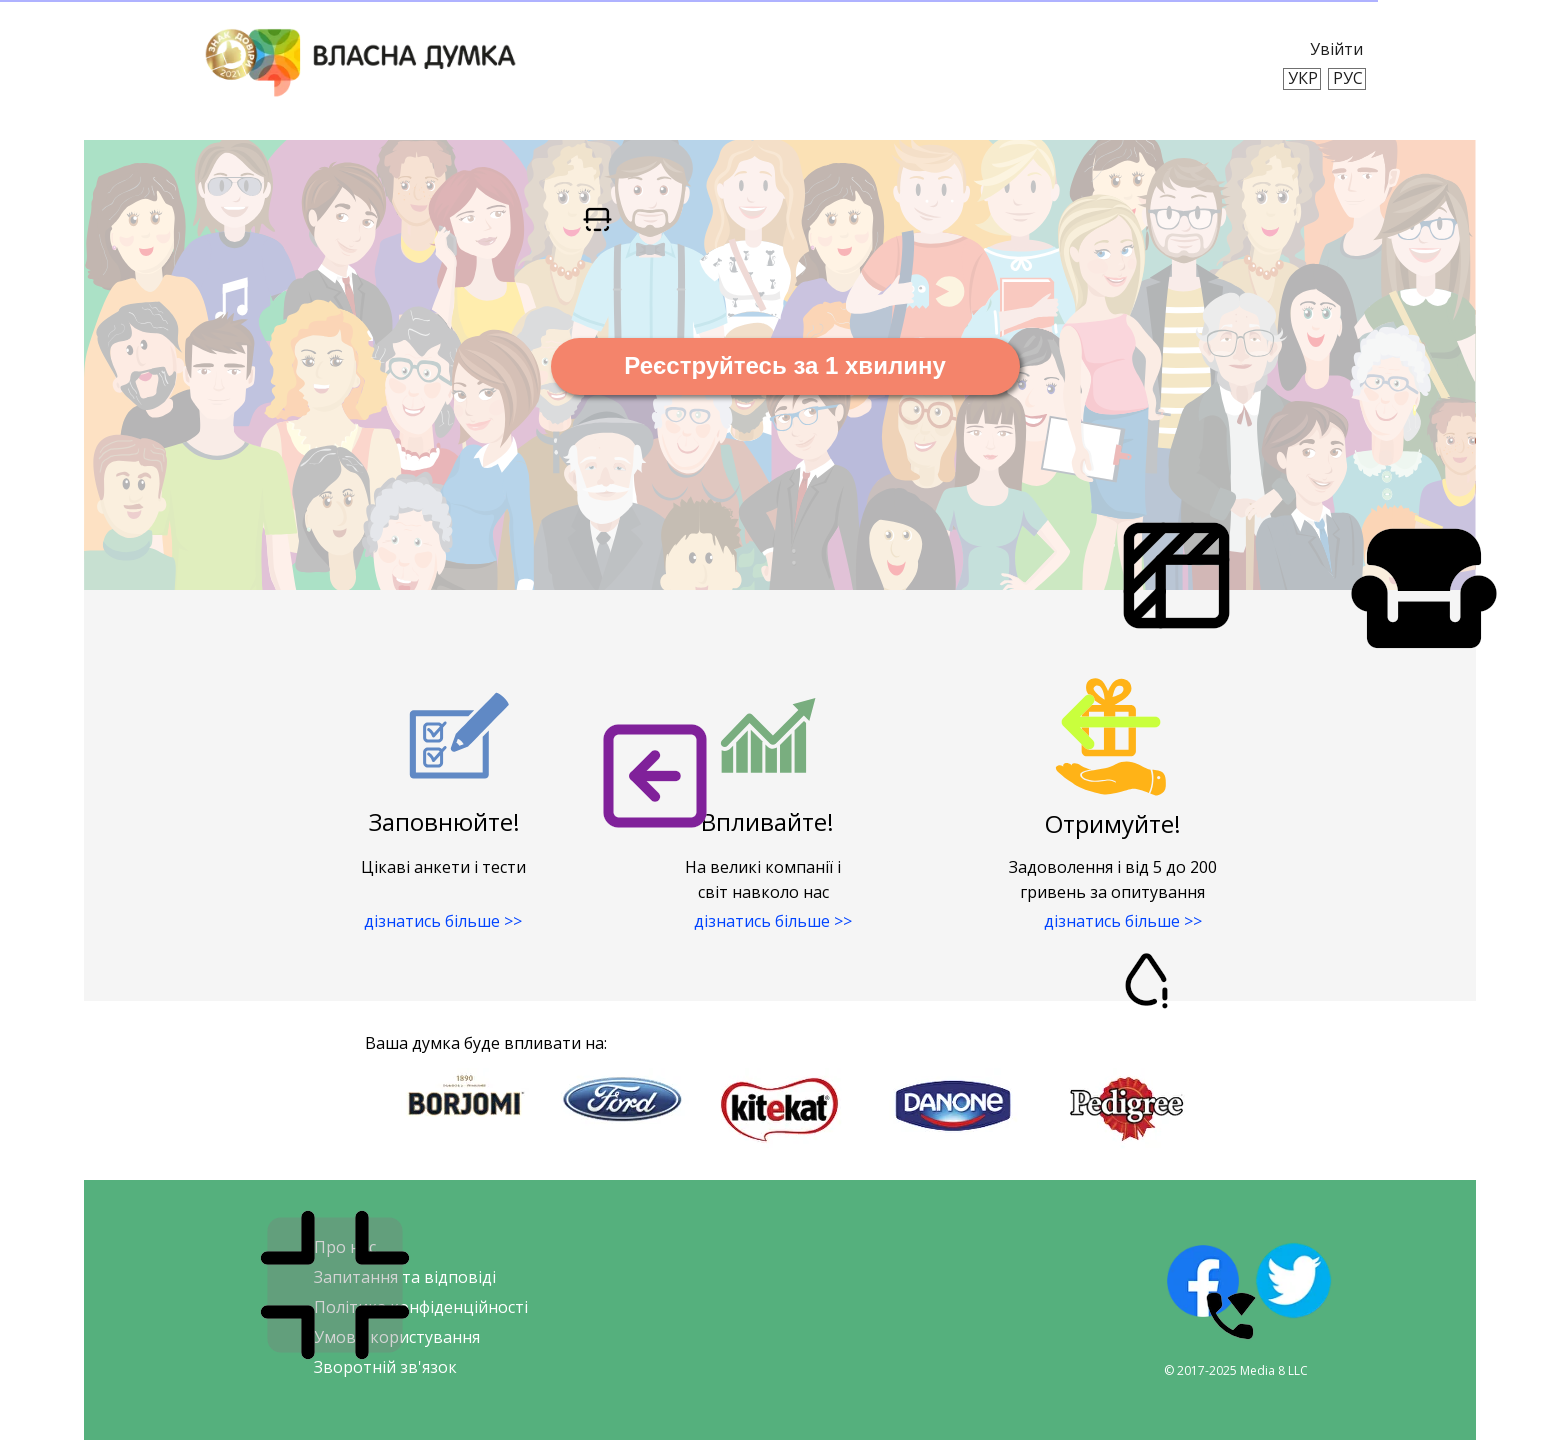 Image resolution: width=1568 pixels, height=1440 pixels. I want to click on freeze row and column headers in a spreadsheet, so click(1176, 575).